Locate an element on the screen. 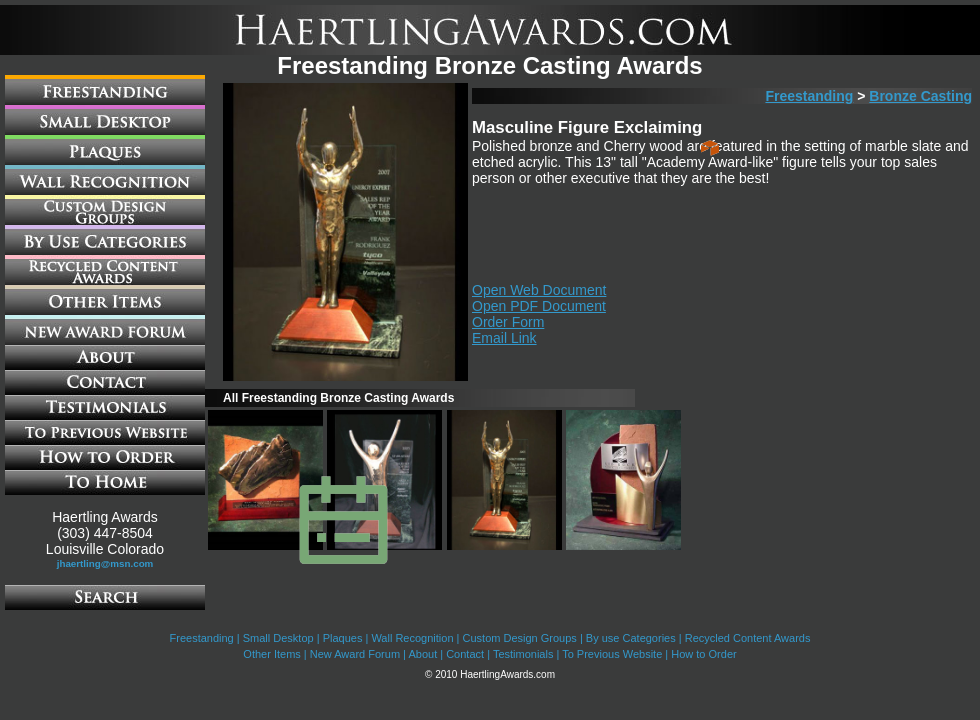 The width and height of the screenshot is (980, 720). view calendar tasks and to-dos is located at coordinates (343, 524).